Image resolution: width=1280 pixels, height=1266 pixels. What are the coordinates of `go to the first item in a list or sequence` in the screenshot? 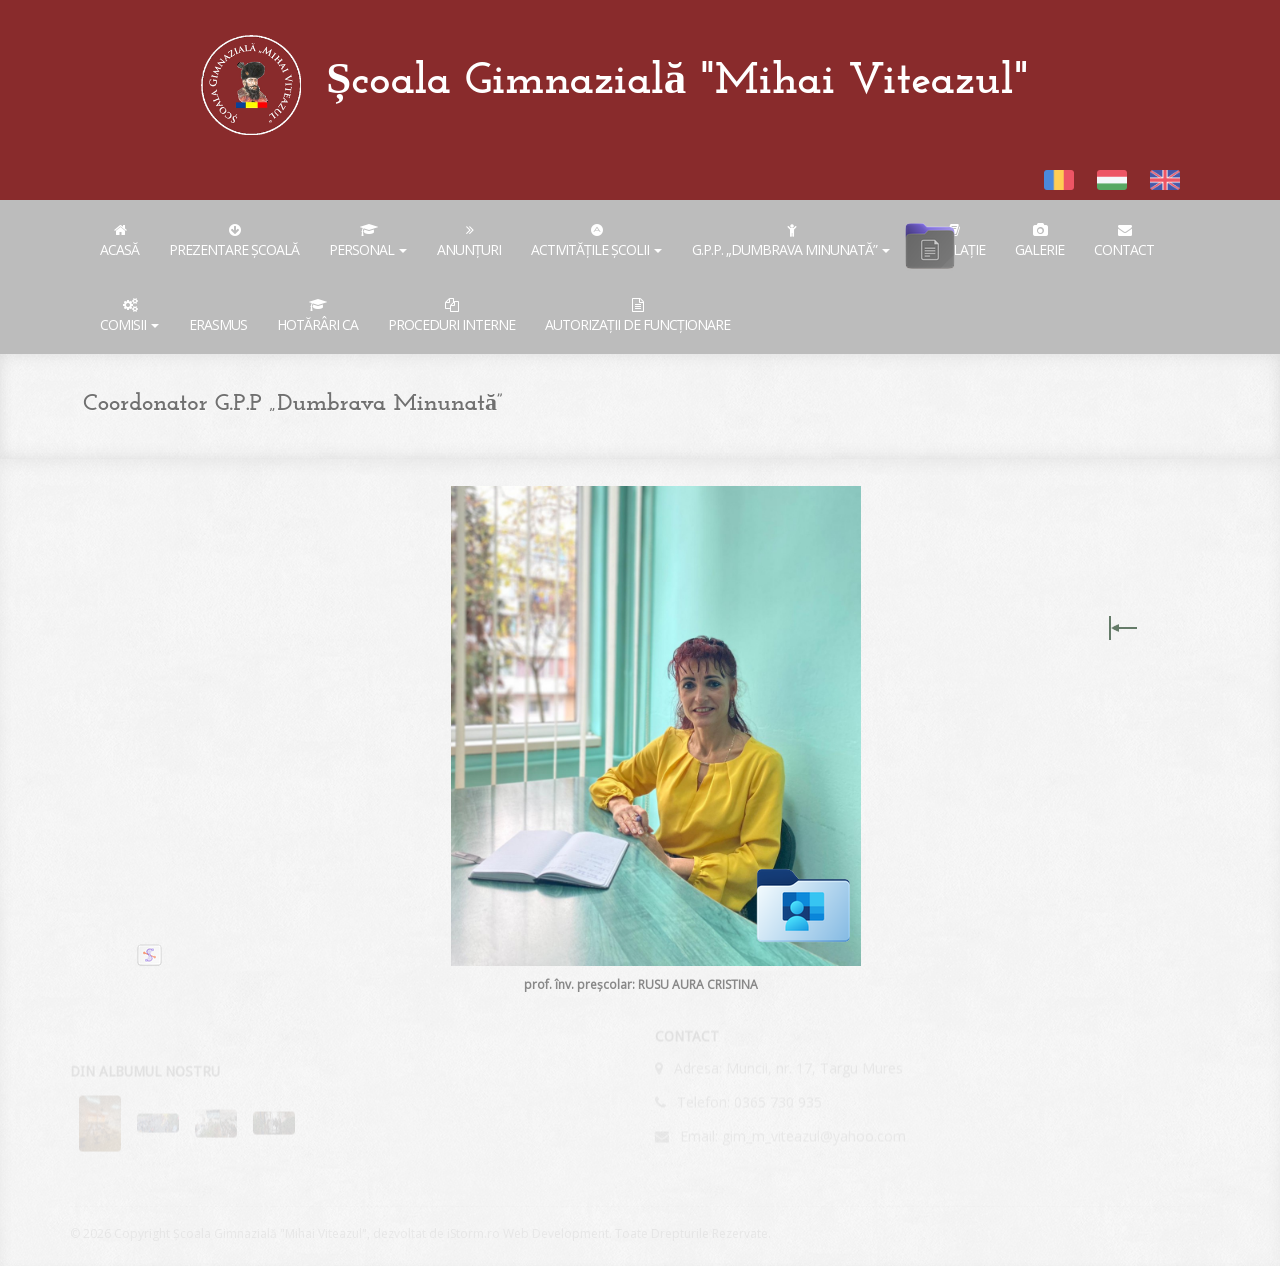 It's located at (1123, 628).